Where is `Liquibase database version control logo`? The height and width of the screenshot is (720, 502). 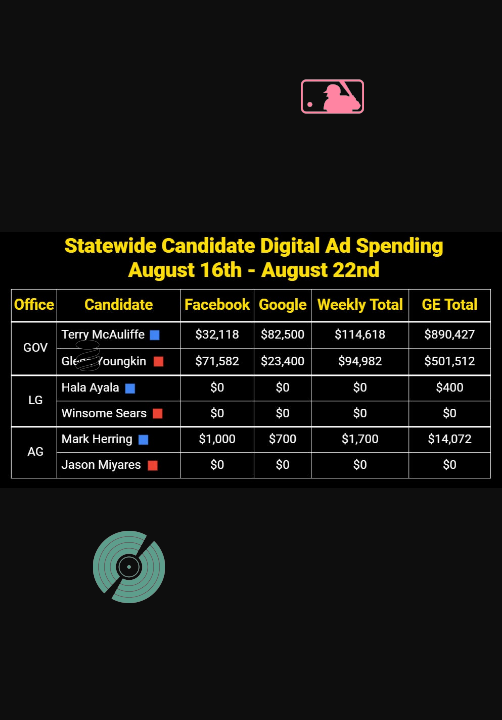 Liquibase database version control logo is located at coordinates (87, 355).